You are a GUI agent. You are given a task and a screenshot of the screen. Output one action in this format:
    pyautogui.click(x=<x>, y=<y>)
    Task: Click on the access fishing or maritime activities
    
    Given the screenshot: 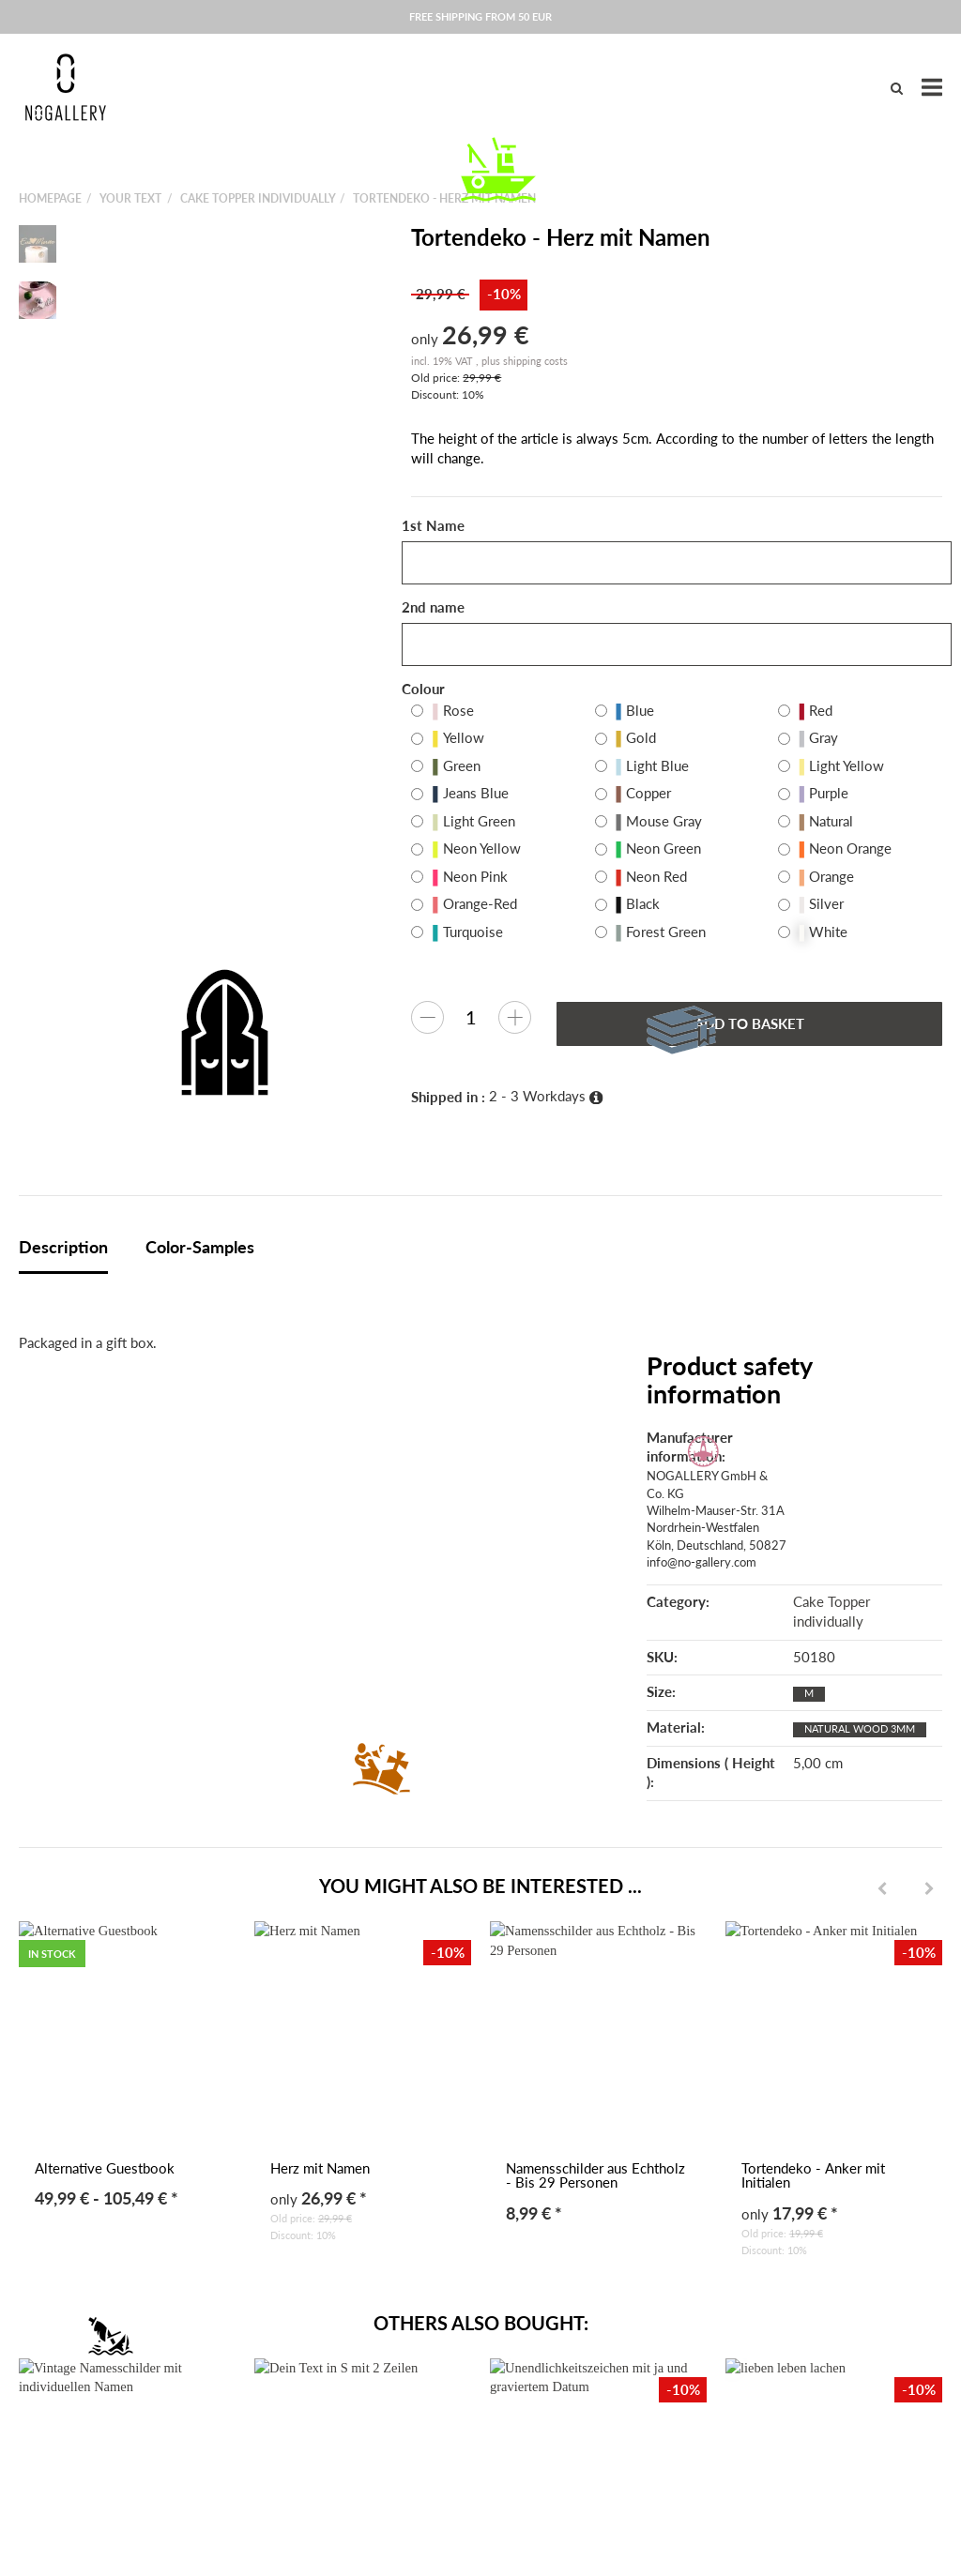 What is the action you would take?
    pyautogui.click(x=498, y=167)
    